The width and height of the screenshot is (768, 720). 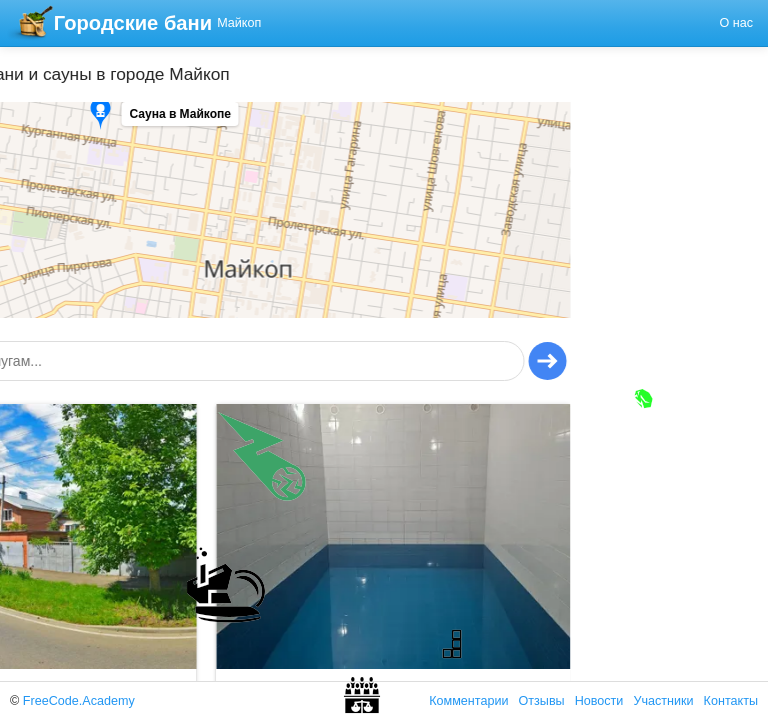 What do you see at coordinates (362, 695) in the screenshot?
I see `view jury or tribunal panel` at bounding box center [362, 695].